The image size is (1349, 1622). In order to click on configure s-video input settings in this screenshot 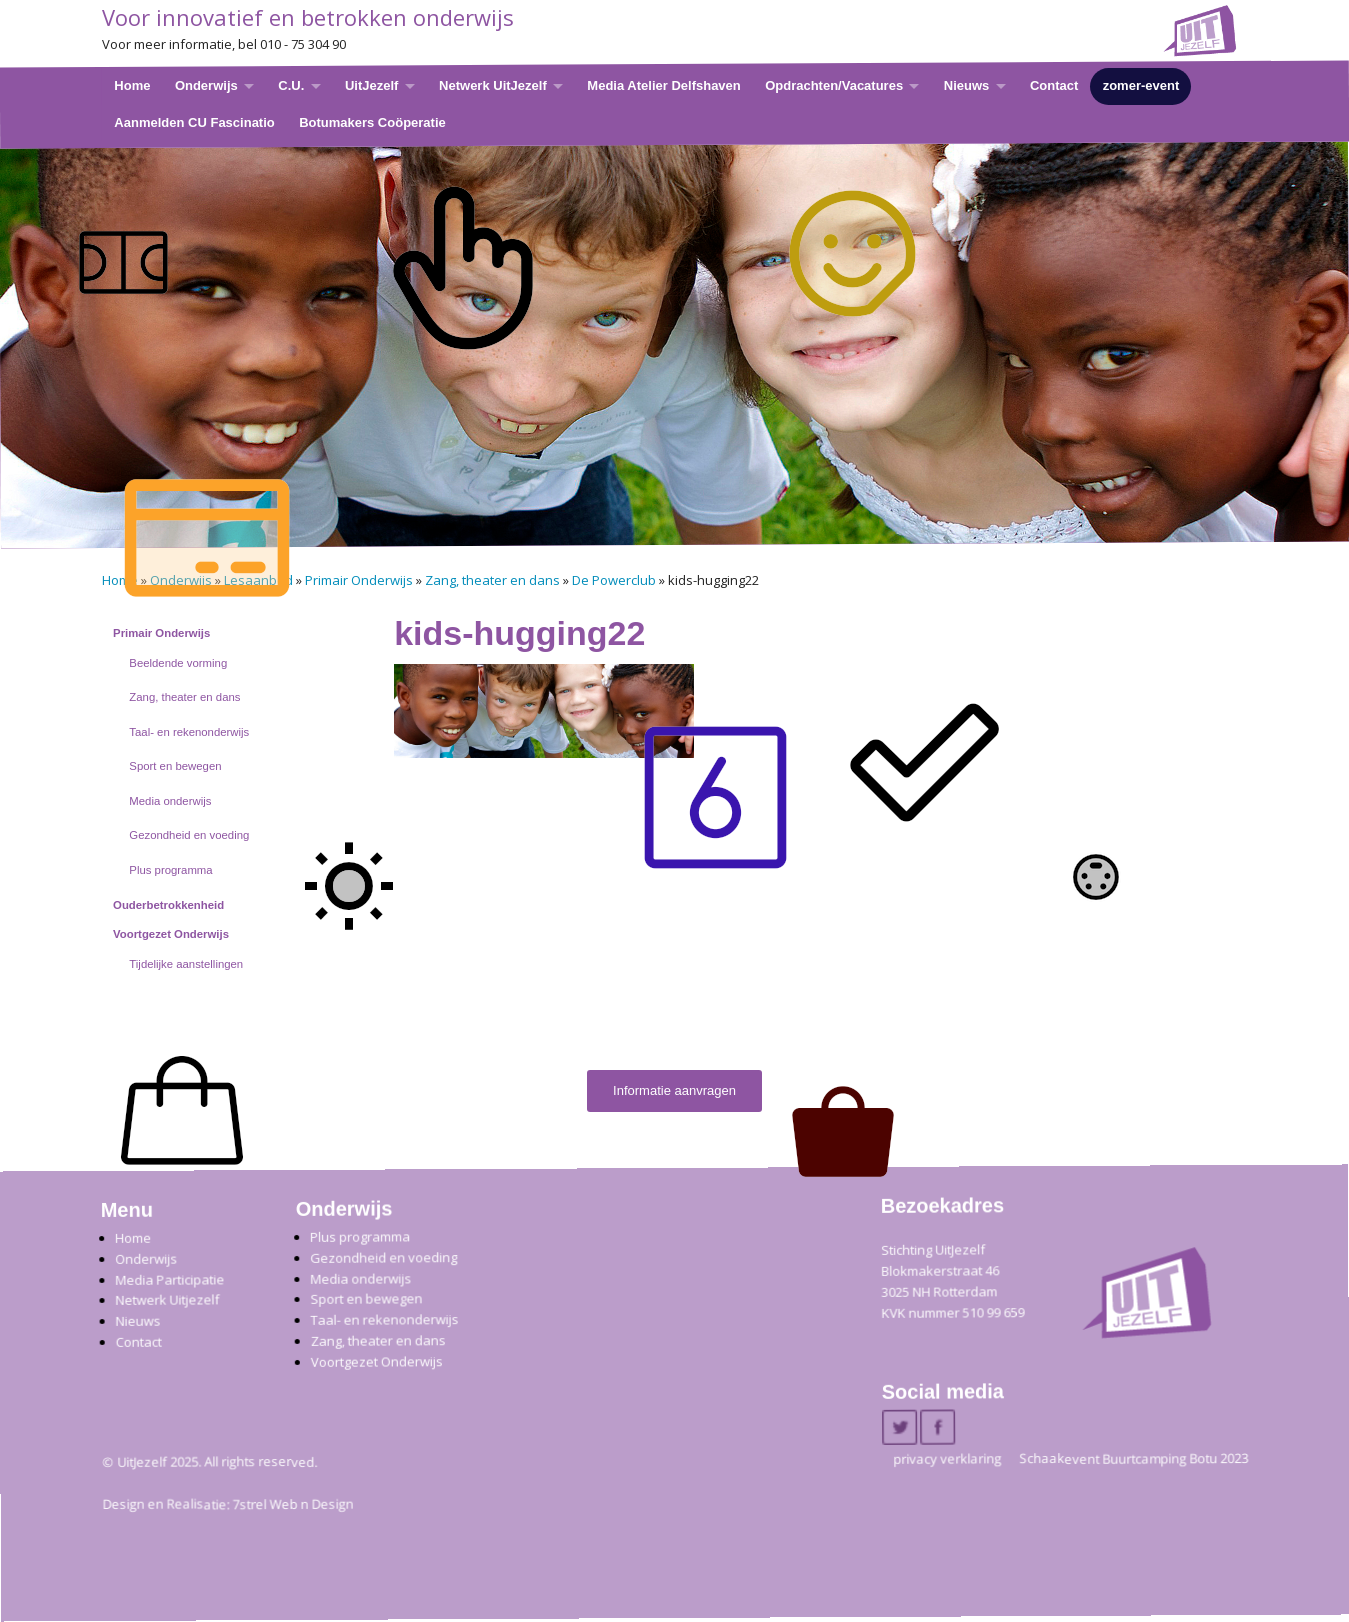, I will do `click(1096, 877)`.